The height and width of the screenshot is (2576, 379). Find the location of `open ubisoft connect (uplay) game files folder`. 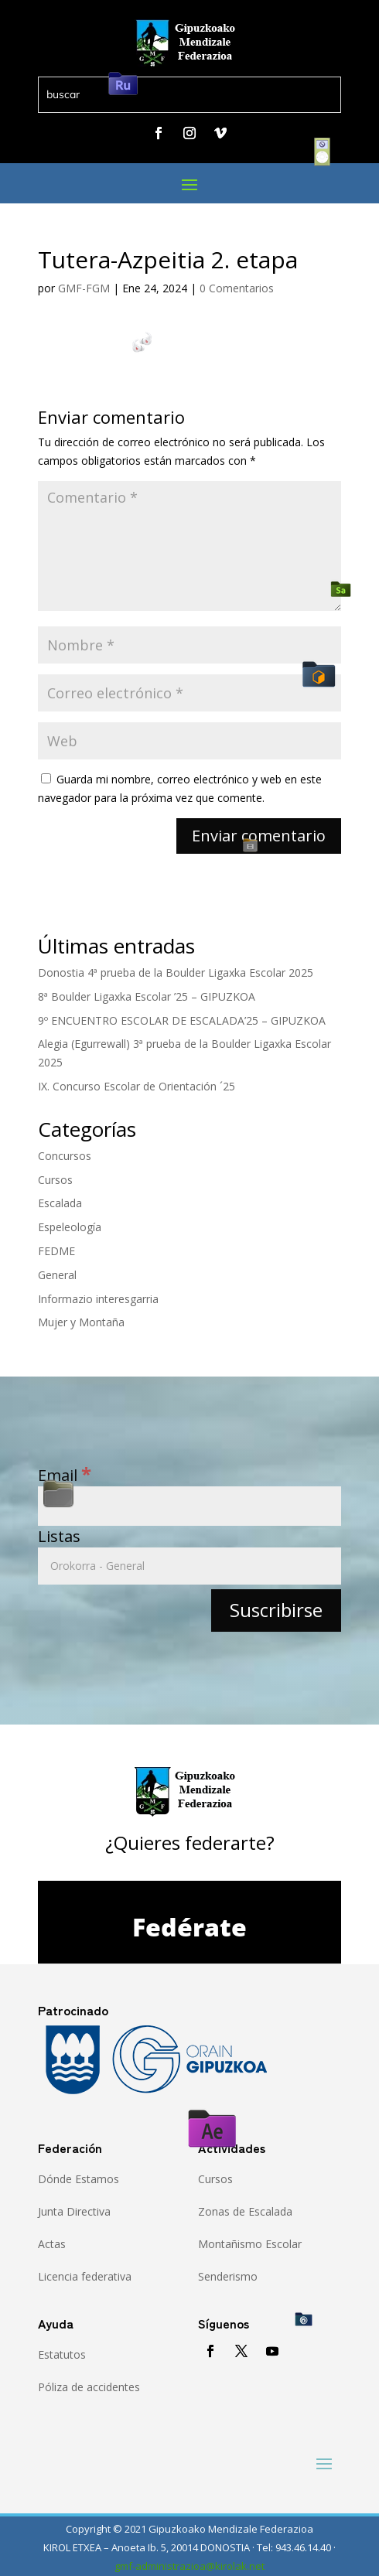

open ubisoft connect (uplay) game files folder is located at coordinates (303, 2319).